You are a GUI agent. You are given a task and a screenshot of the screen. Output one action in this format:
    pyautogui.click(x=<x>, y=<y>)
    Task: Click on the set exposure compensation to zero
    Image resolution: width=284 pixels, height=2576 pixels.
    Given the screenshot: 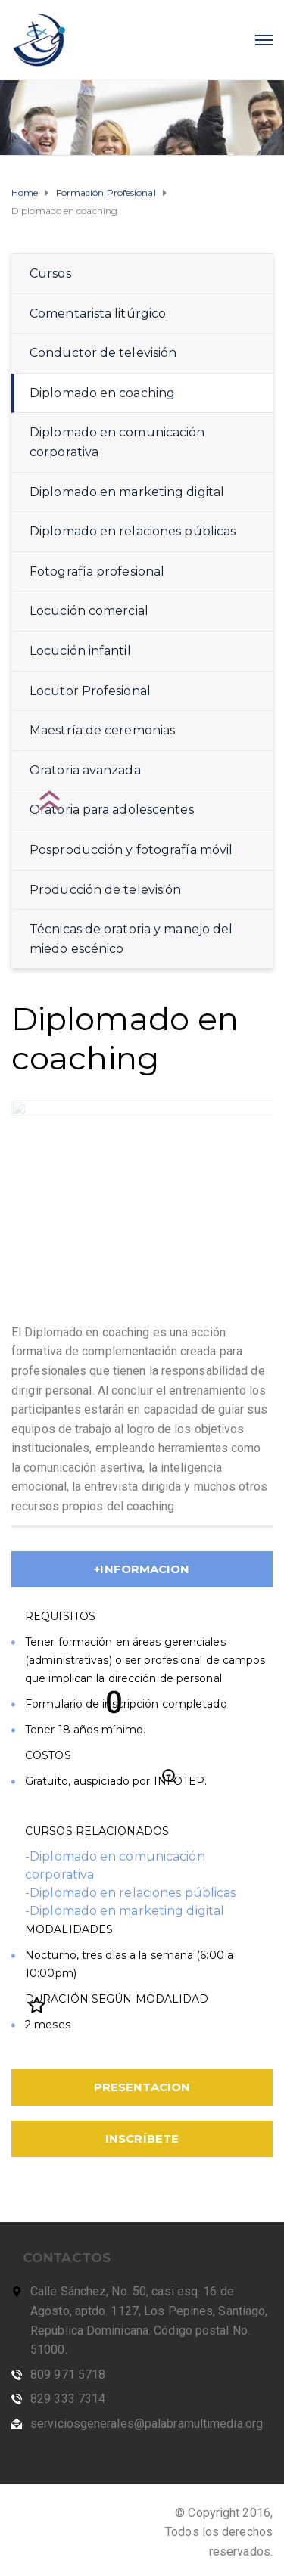 What is the action you would take?
    pyautogui.click(x=114, y=1702)
    